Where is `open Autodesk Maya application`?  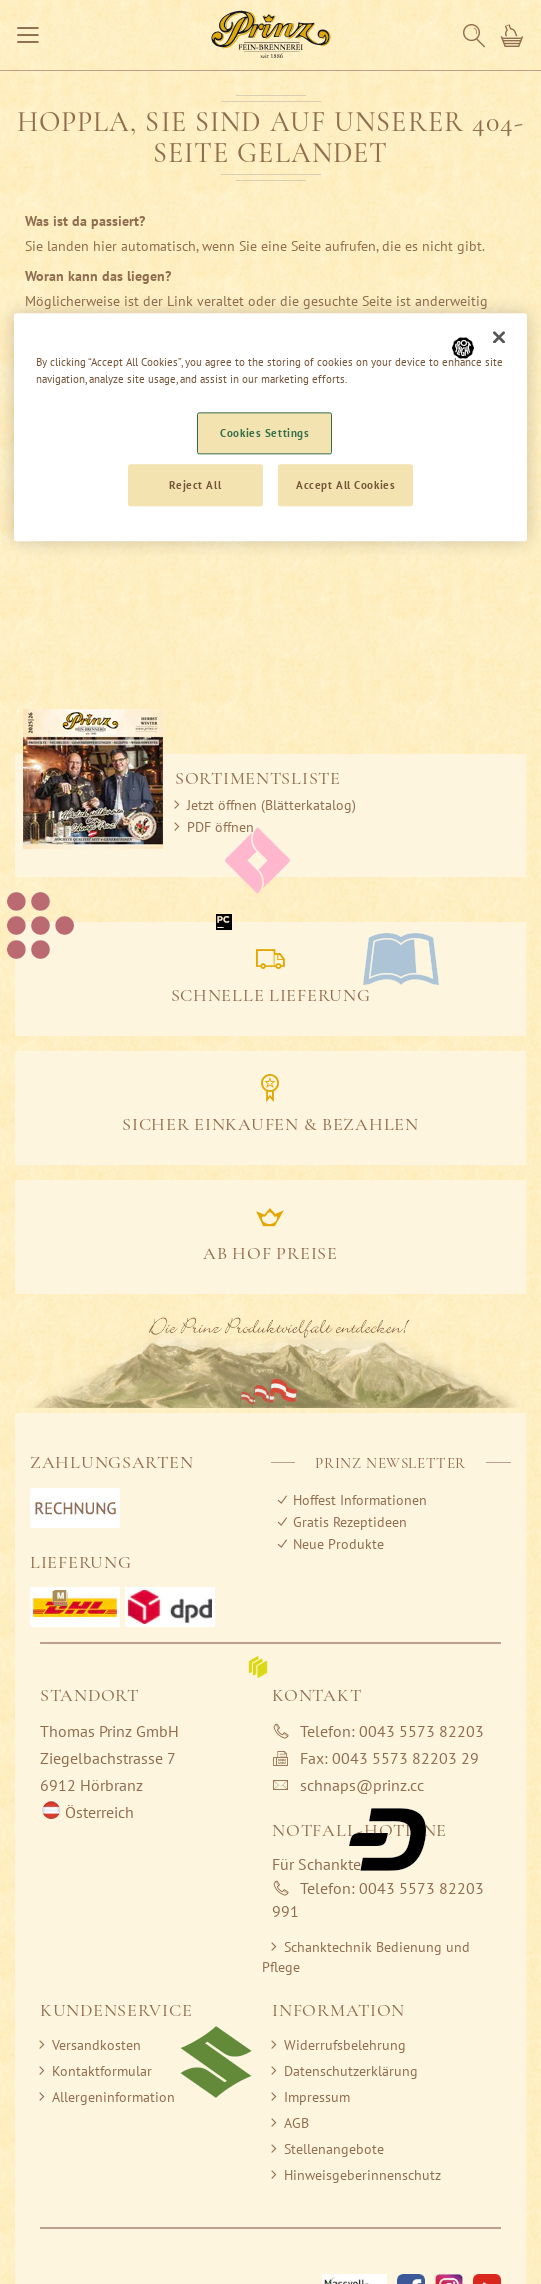 open Autodesk Maya application is located at coordinates (60, 1598).